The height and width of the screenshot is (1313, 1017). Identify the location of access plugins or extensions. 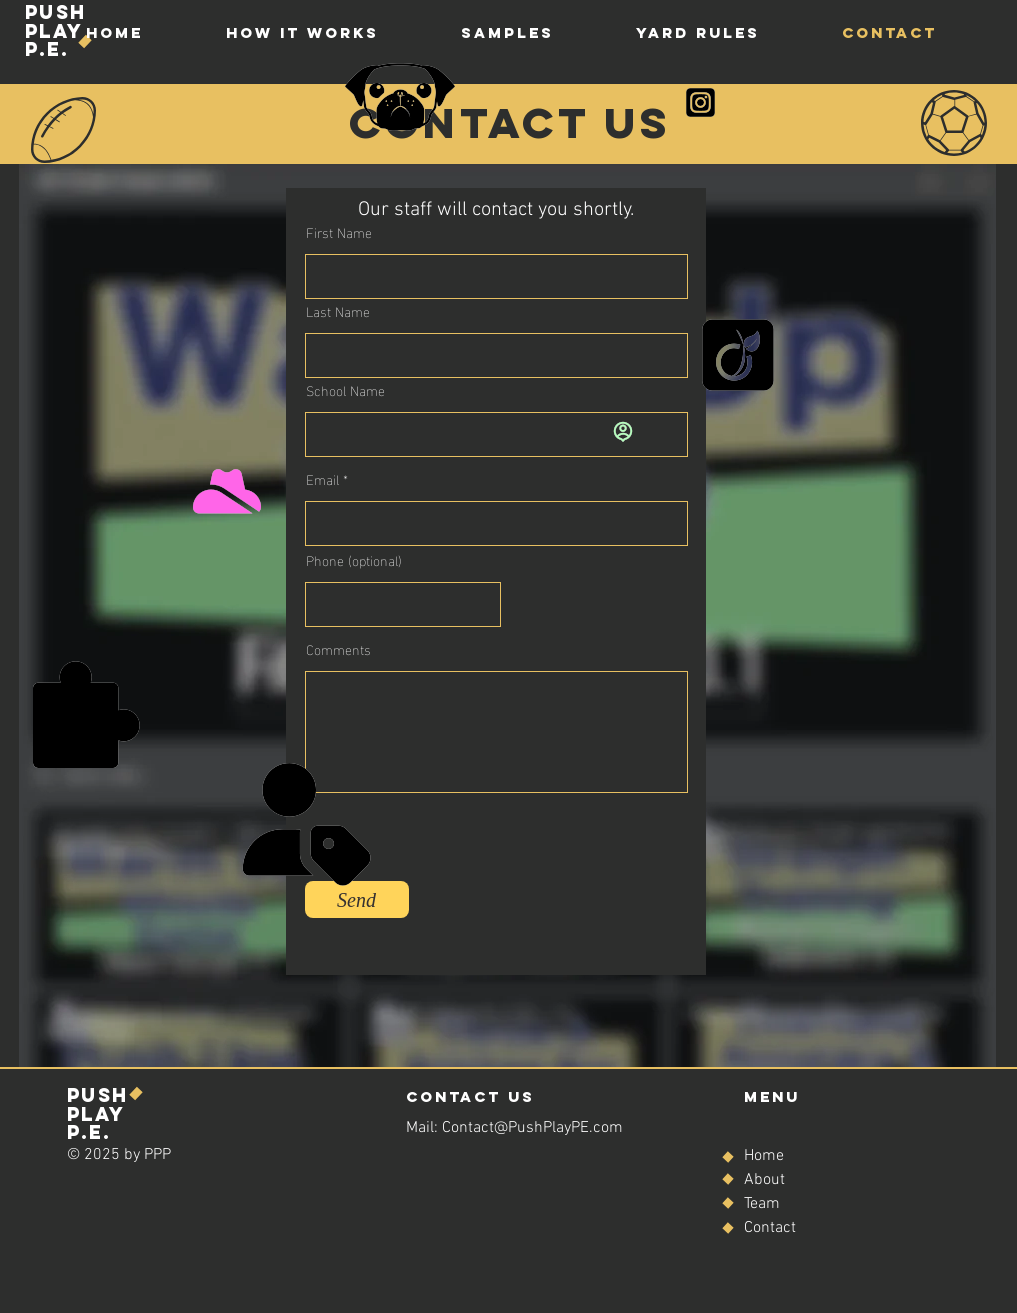
(81, 720).